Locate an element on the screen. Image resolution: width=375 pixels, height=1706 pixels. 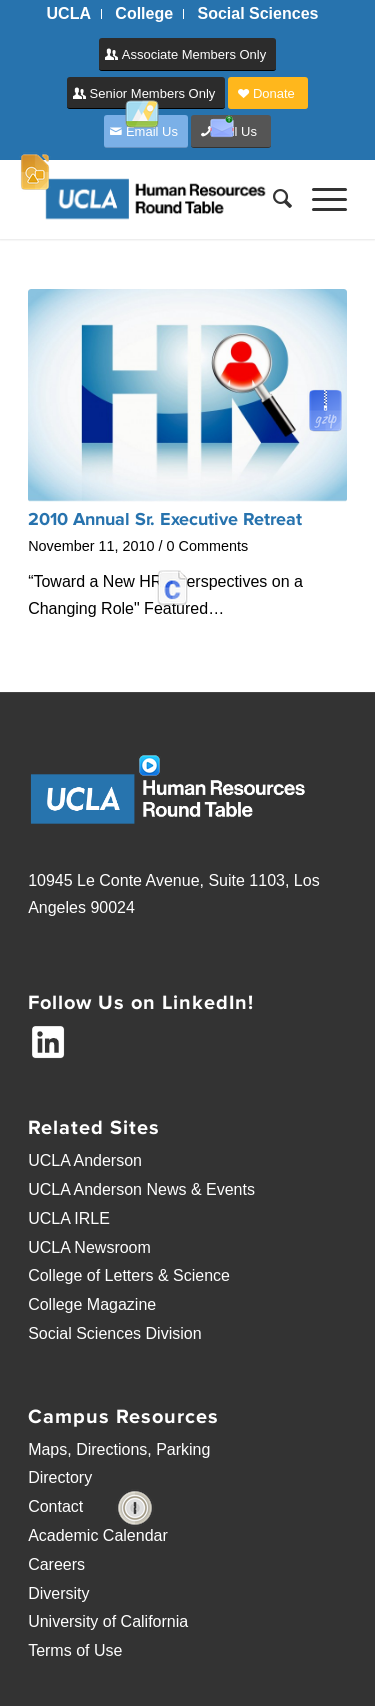
open passwords and keys manager is located at coordinates (135, 1508).